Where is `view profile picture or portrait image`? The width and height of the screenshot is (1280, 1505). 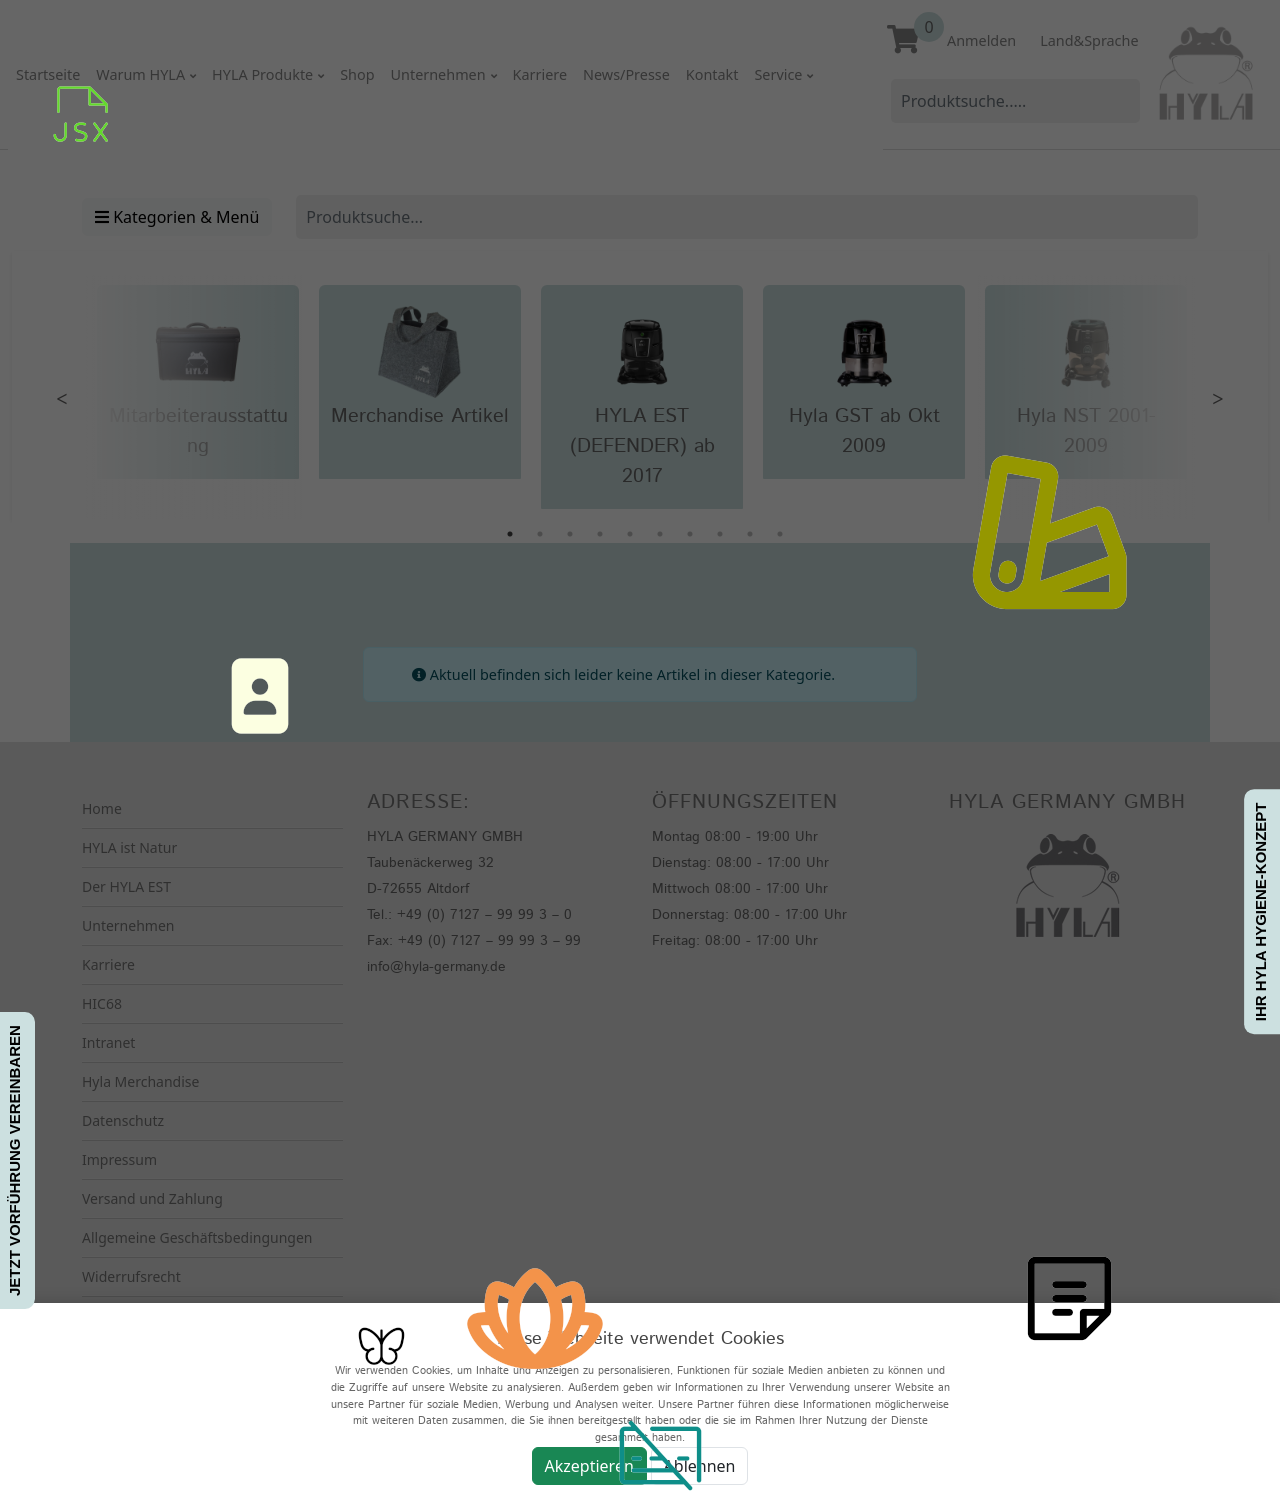
view profile picture or portrait image is located at coordinates (260, 696).